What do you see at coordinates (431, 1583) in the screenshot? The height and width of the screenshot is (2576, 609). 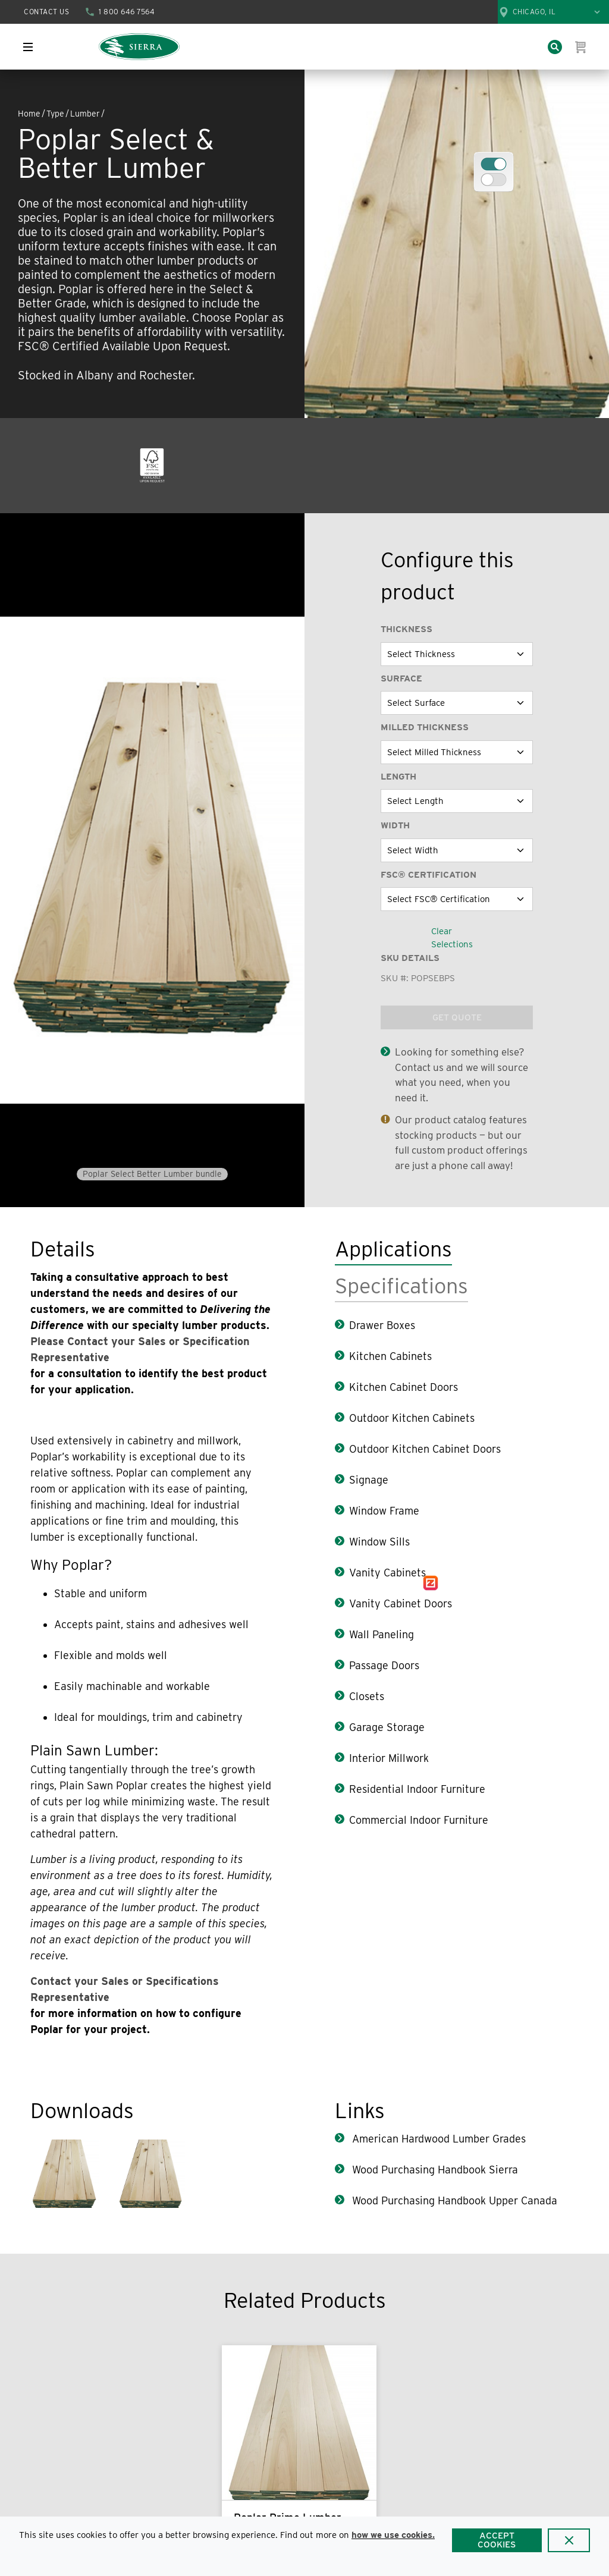 I see `open Zrythm digital audio workstation` at bounding box center [431, 1583].